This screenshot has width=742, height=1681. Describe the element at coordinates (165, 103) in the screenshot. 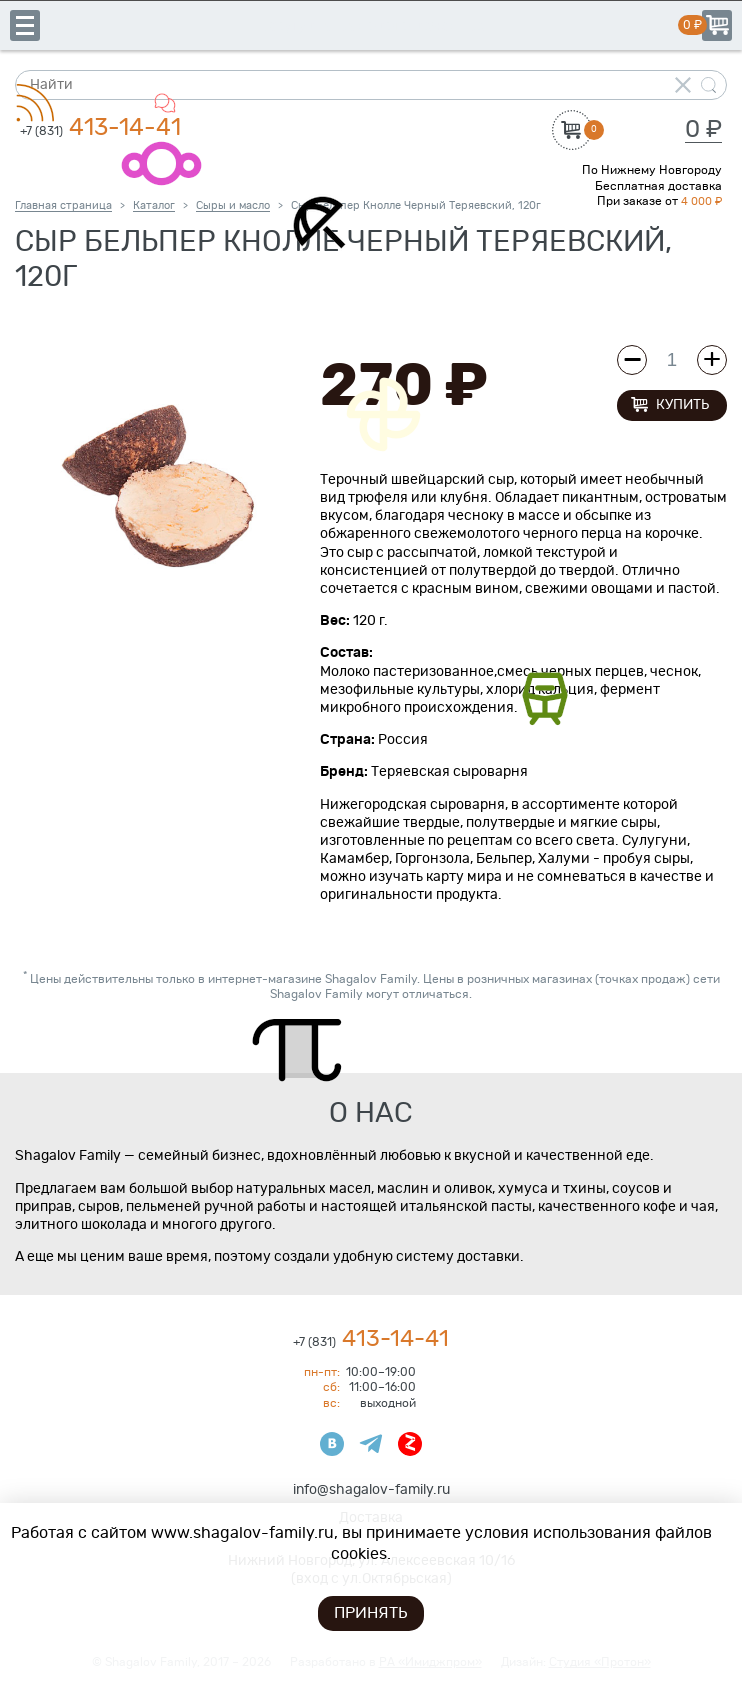

I see `open chat or messaging` at that location.